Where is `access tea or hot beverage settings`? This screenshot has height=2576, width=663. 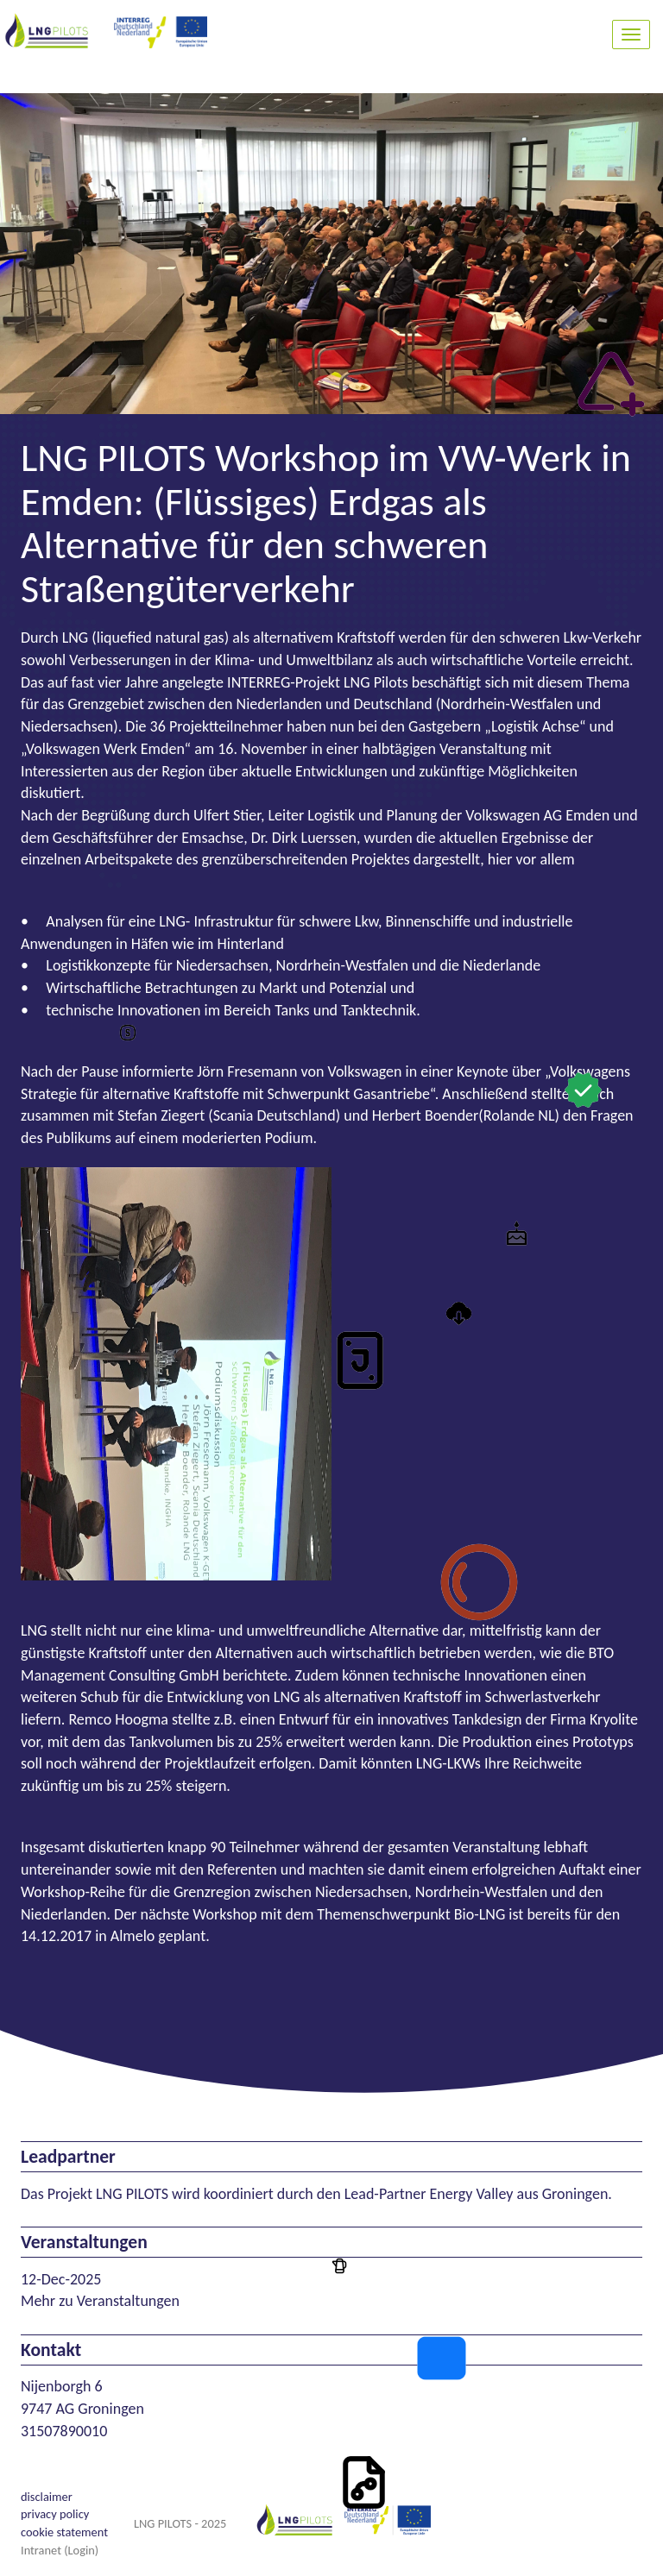
access tea or hot beverage settings is located at coordinates (339, 2265).